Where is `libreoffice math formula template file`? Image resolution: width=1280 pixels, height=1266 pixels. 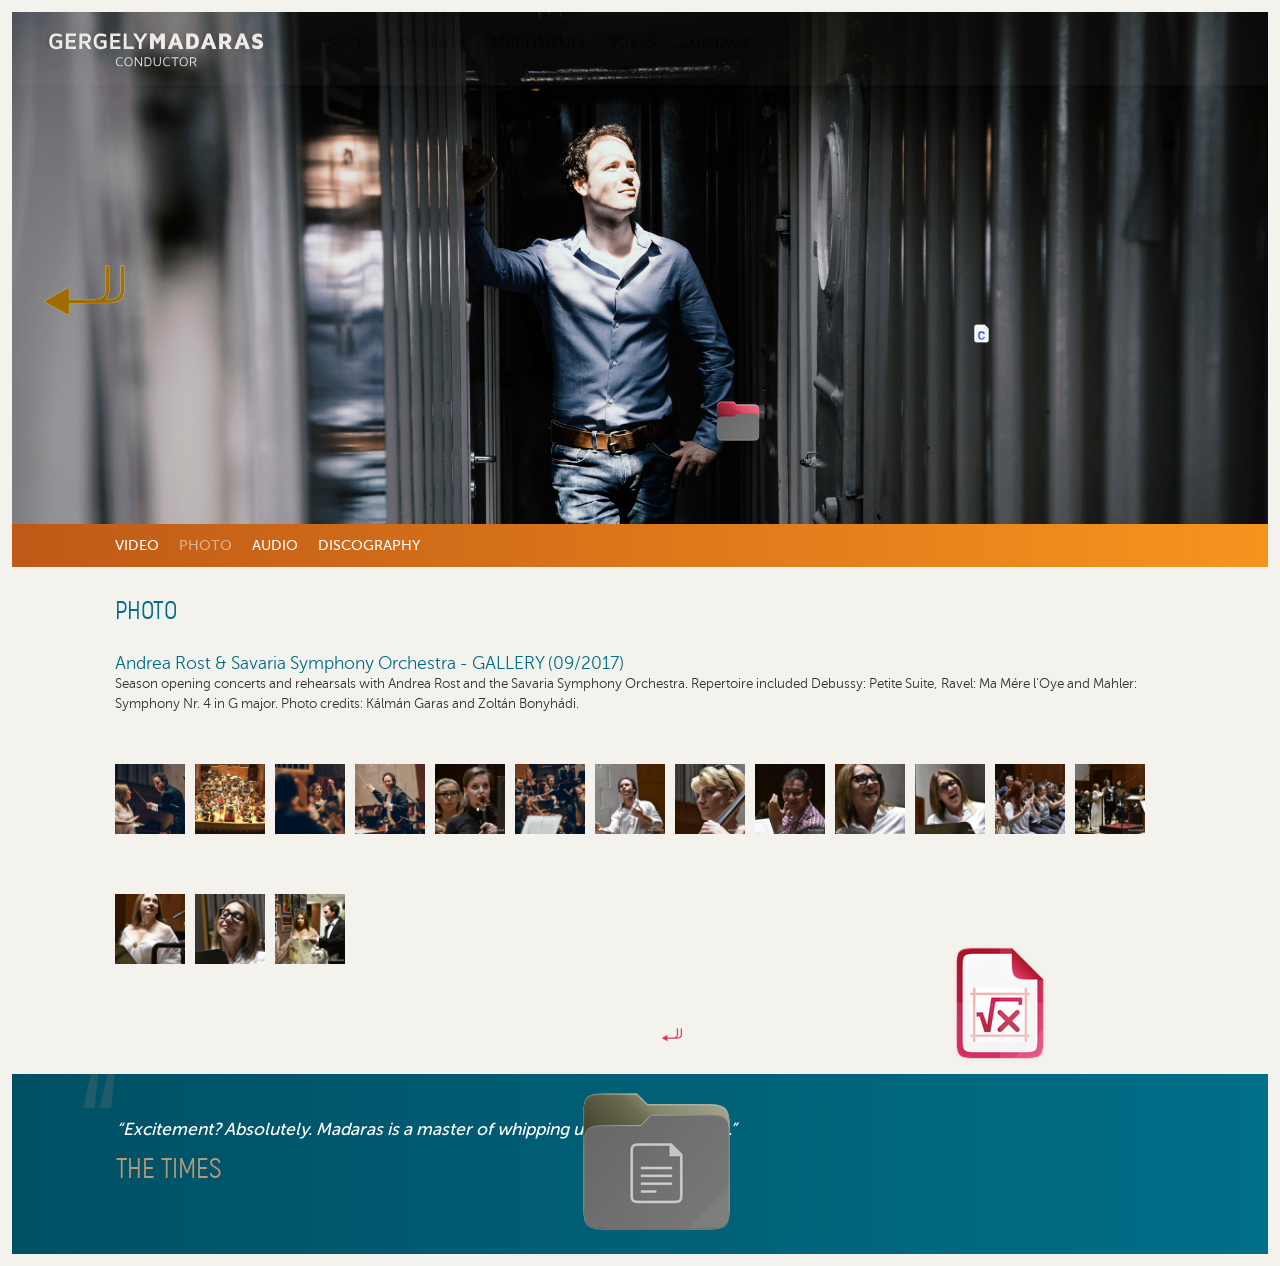 libreoffice math formula template file is located at coordinates (1000, 1003).